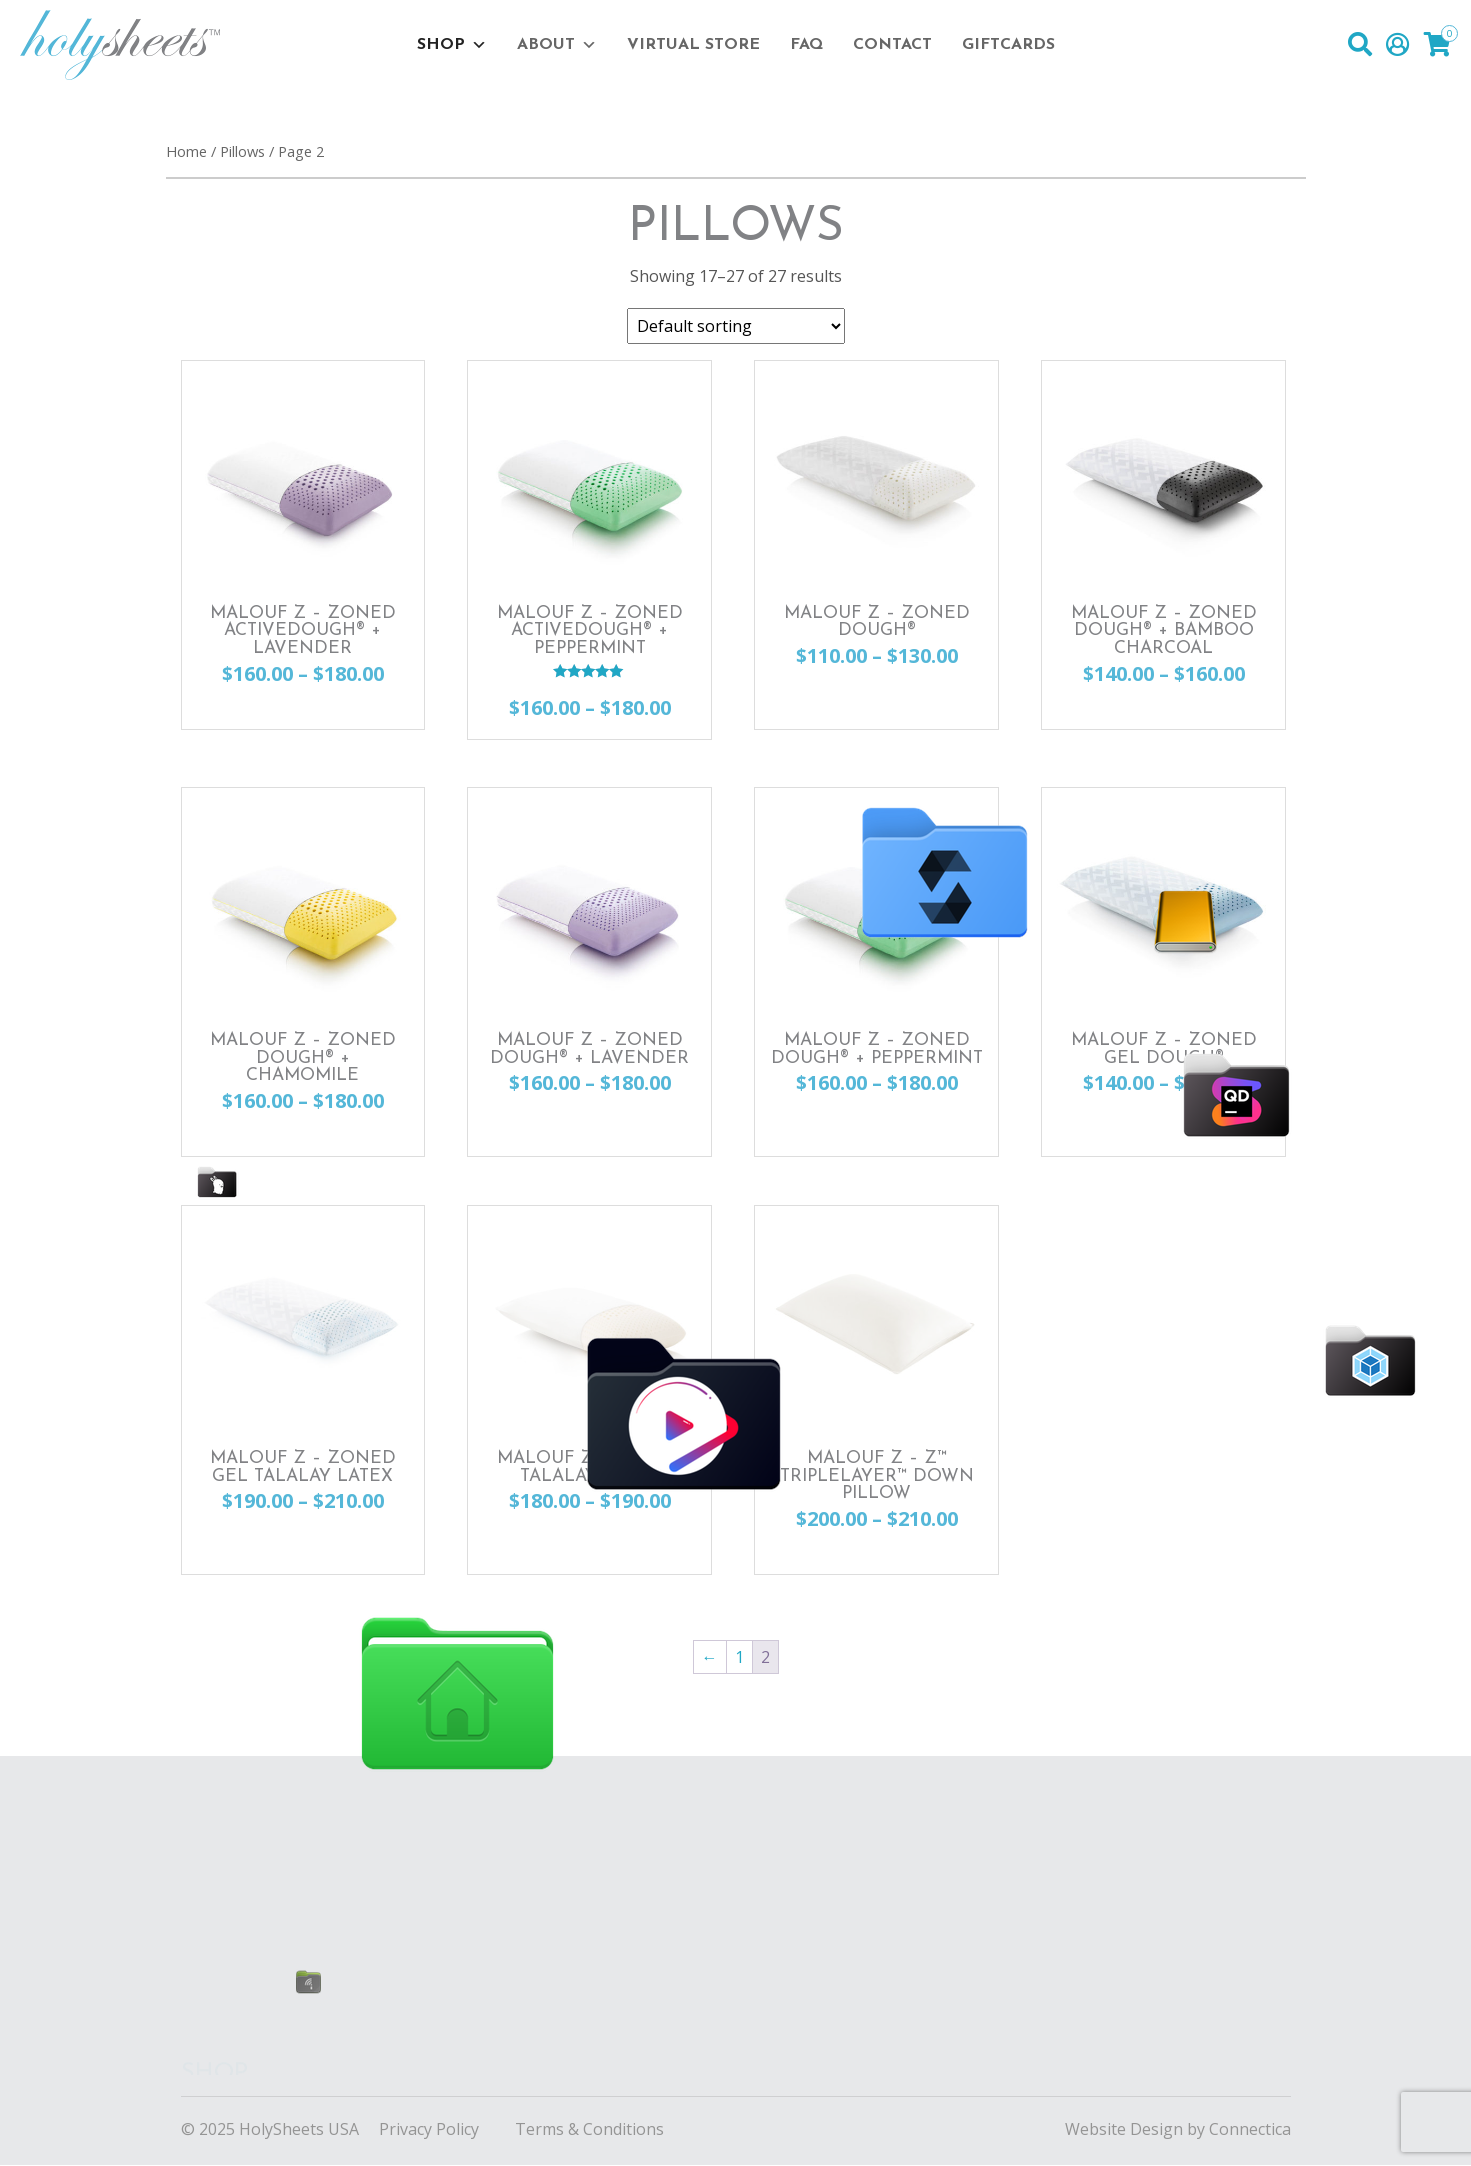 The height and width of the screenshot is (2166, 1471). Describe the element at coordinates (217, 1183) in the screenshot. I see `folder containing Plan 9 operating system files` at that location.